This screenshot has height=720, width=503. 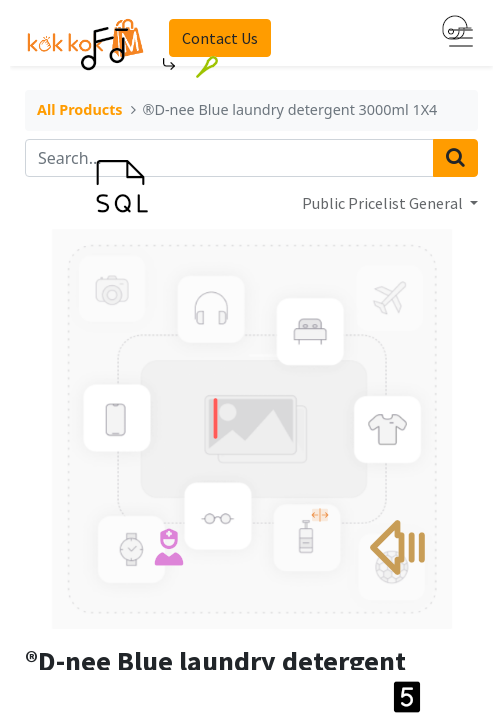 What do you see at coordinates (207, 67) in the screenshot?
I see `access sewing or crafting tools` at bounding box center [207, 67].